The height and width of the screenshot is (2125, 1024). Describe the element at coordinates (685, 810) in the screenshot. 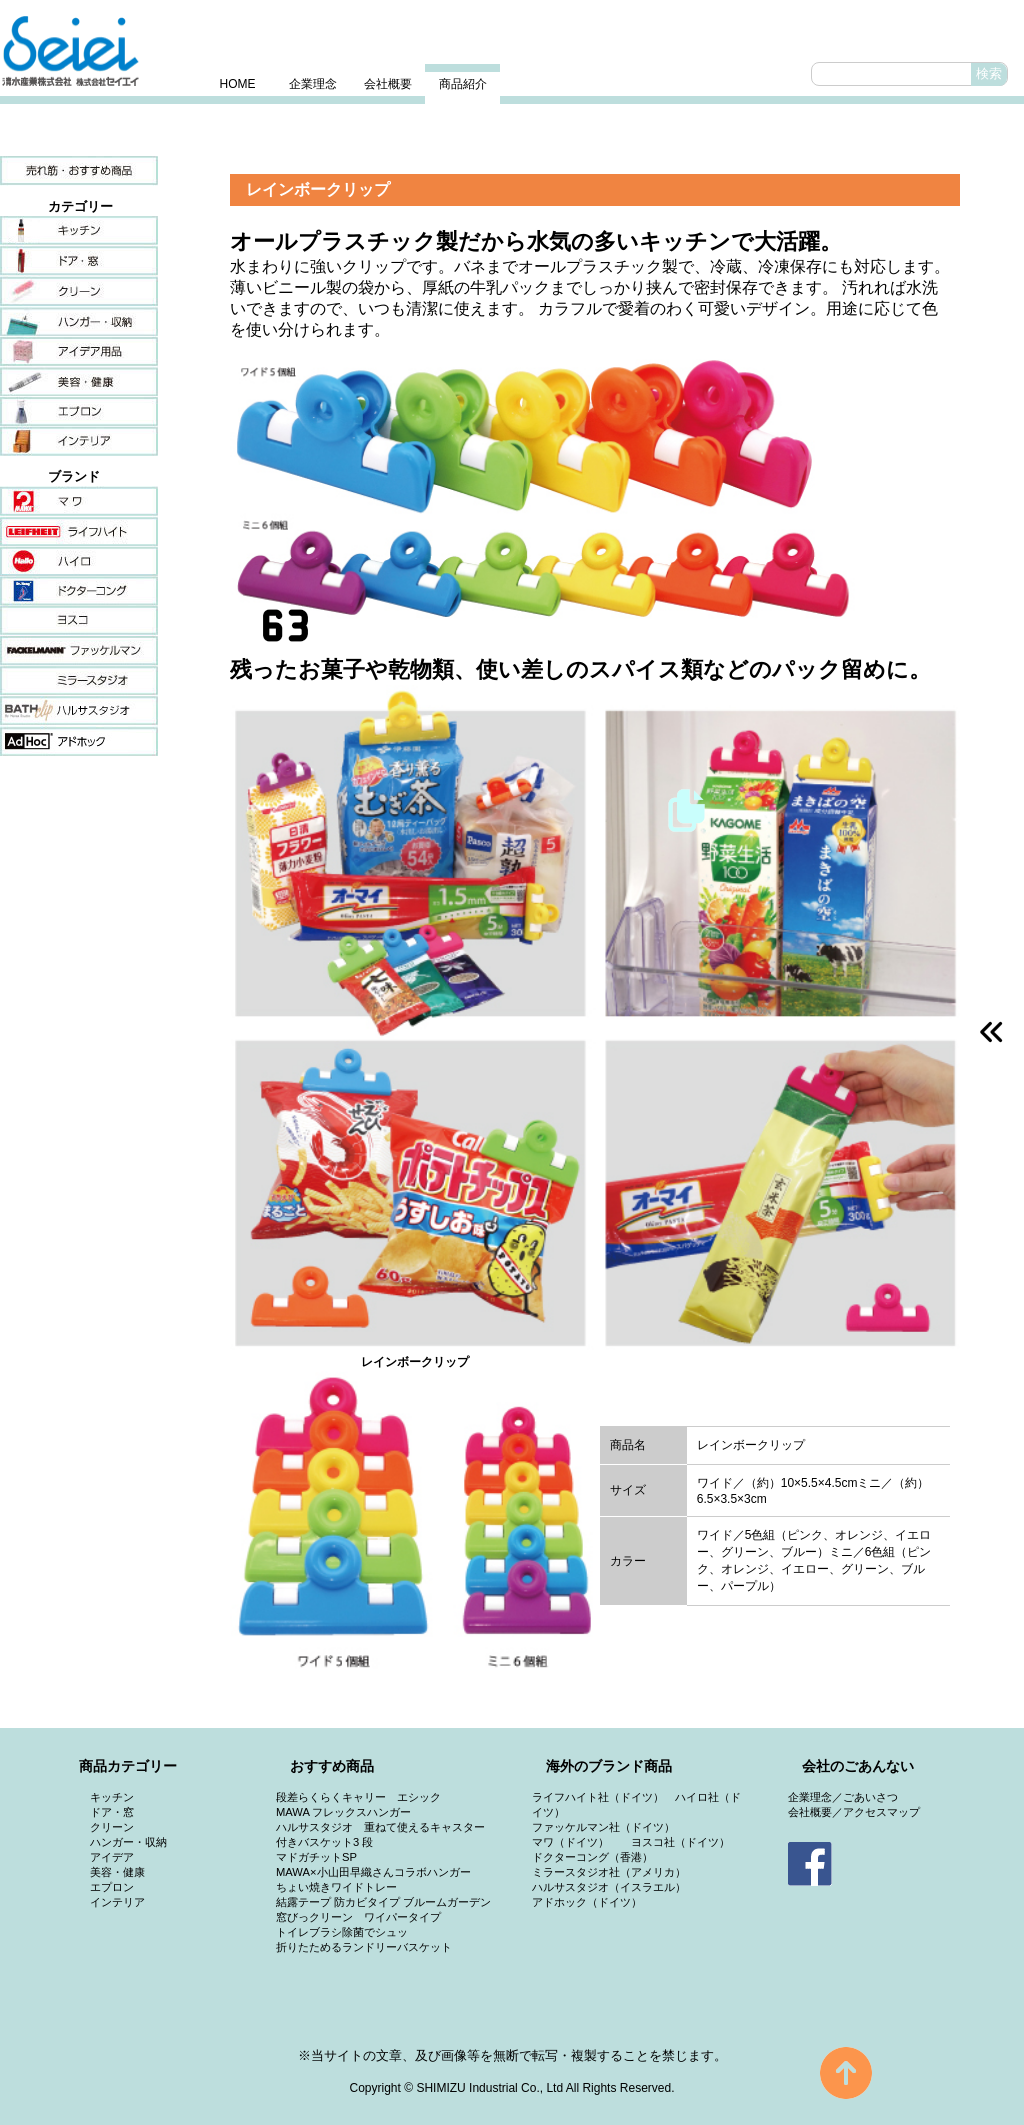

I see `access your files and documents` at that location.